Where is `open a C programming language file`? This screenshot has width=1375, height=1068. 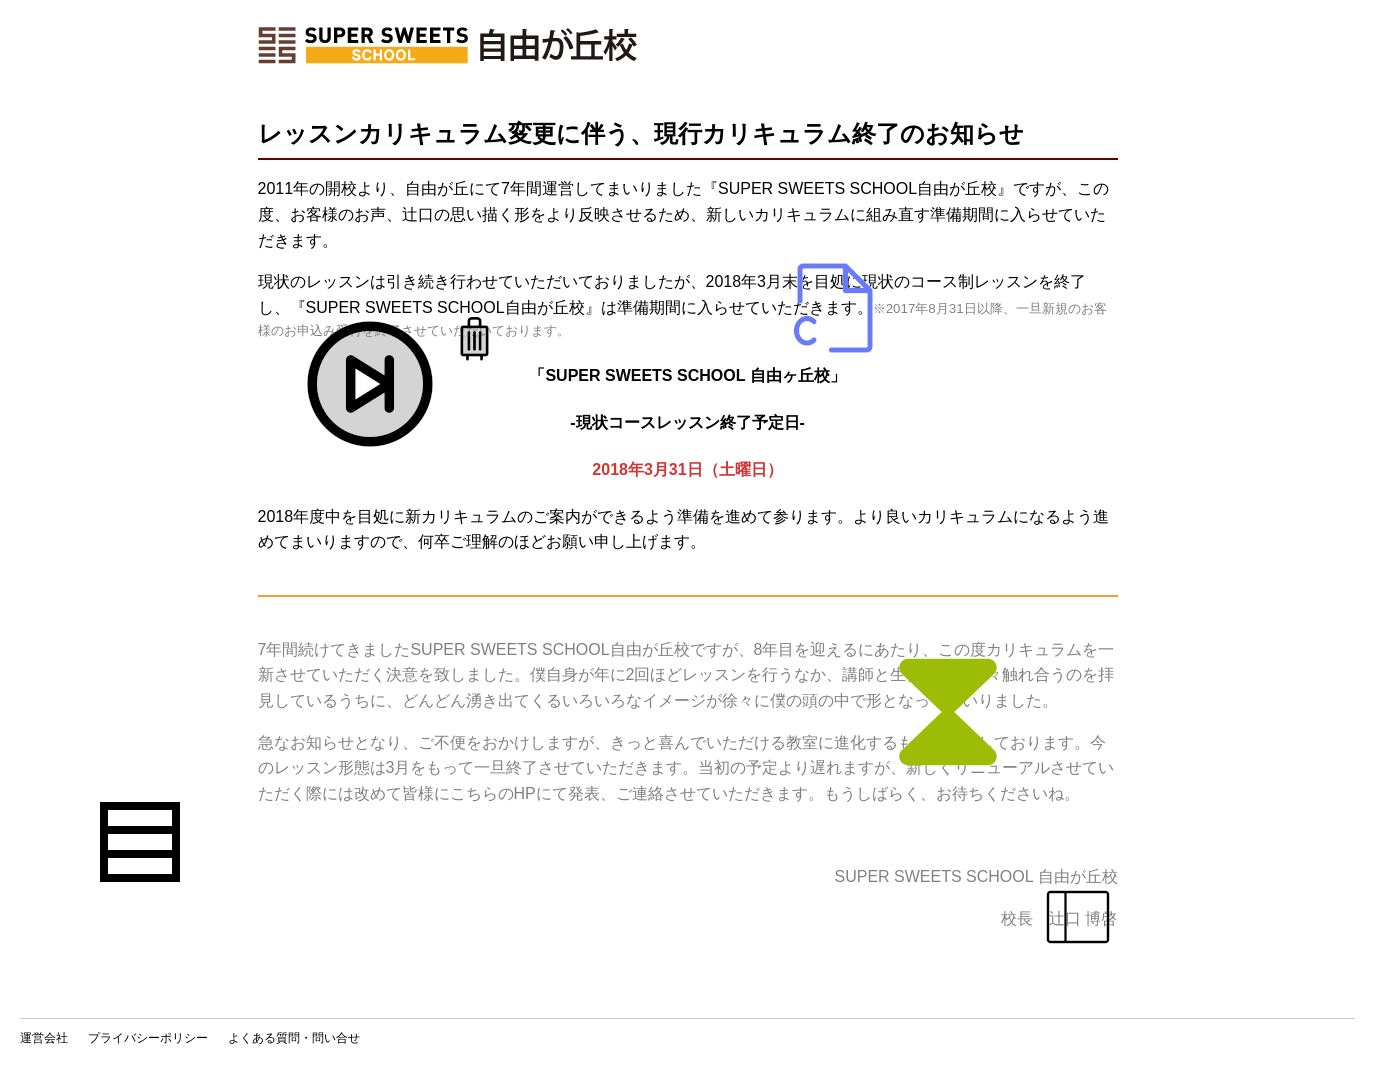
open a C programming language file is located at coordinates (835, 308).